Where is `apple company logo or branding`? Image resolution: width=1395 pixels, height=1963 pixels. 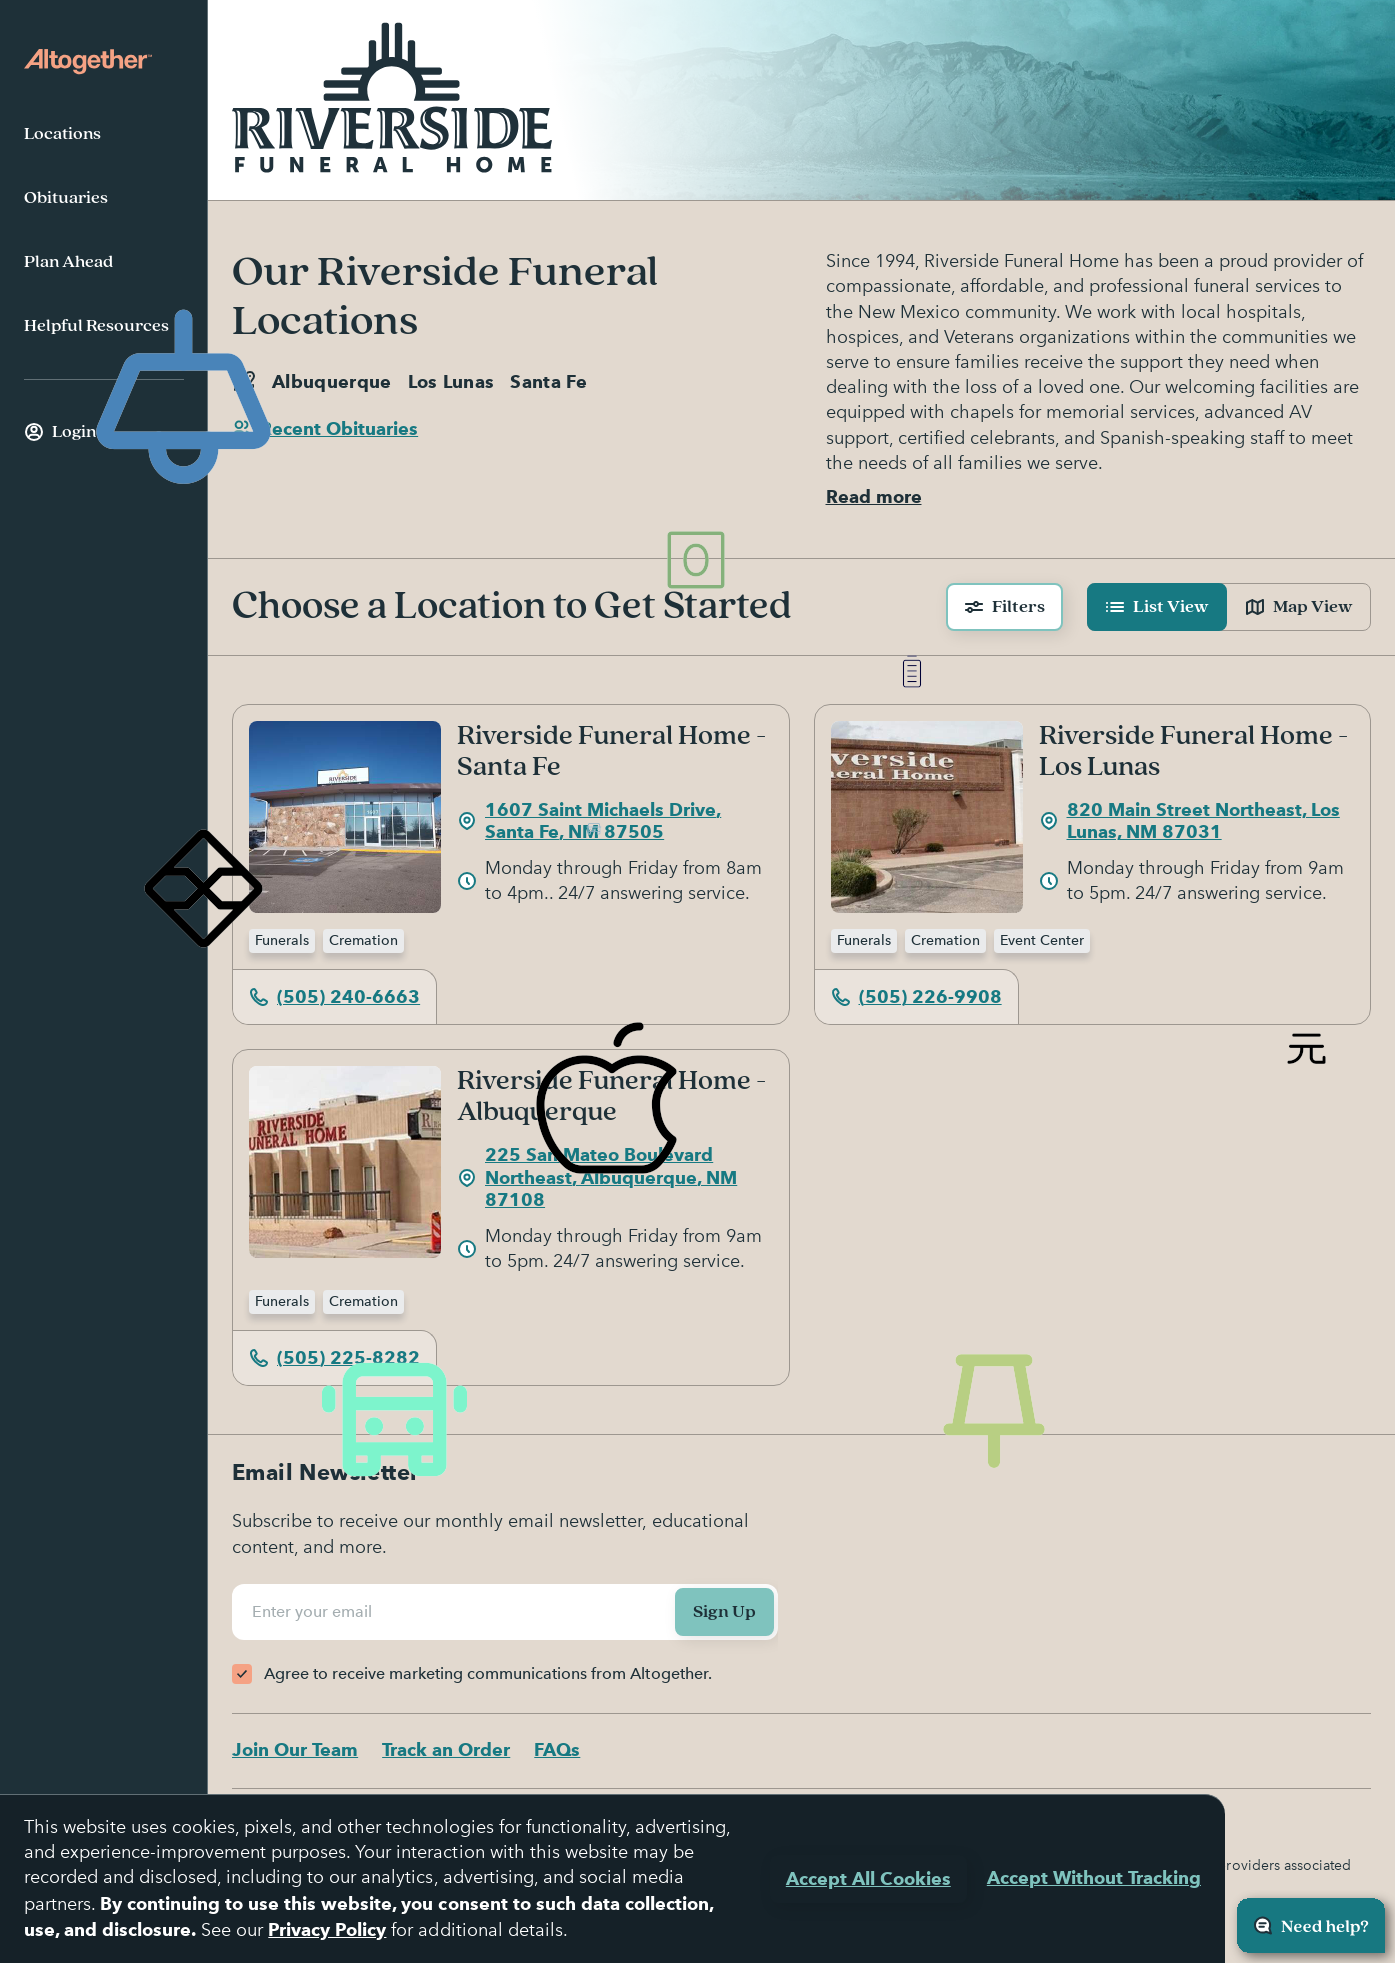 apple company logo or branding is located at coordinates (612, 1109).